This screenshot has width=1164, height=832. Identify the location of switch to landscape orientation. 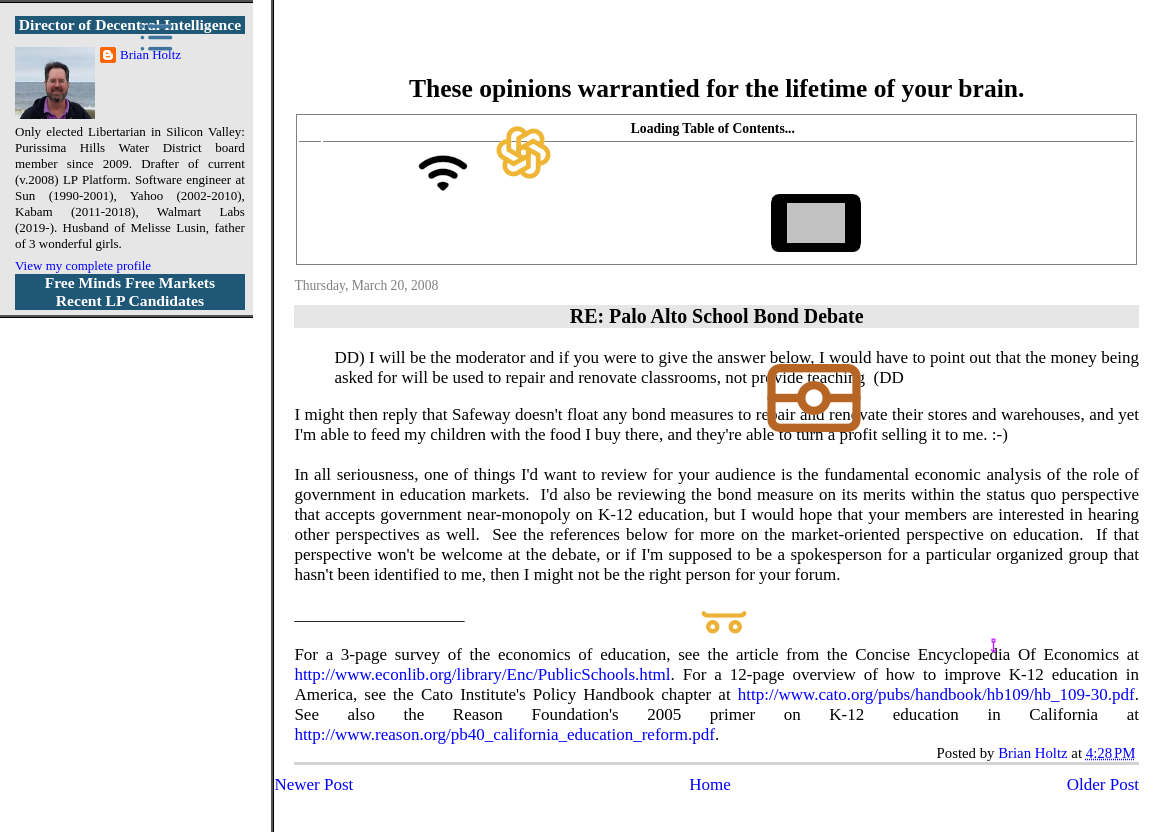
(816, 223).